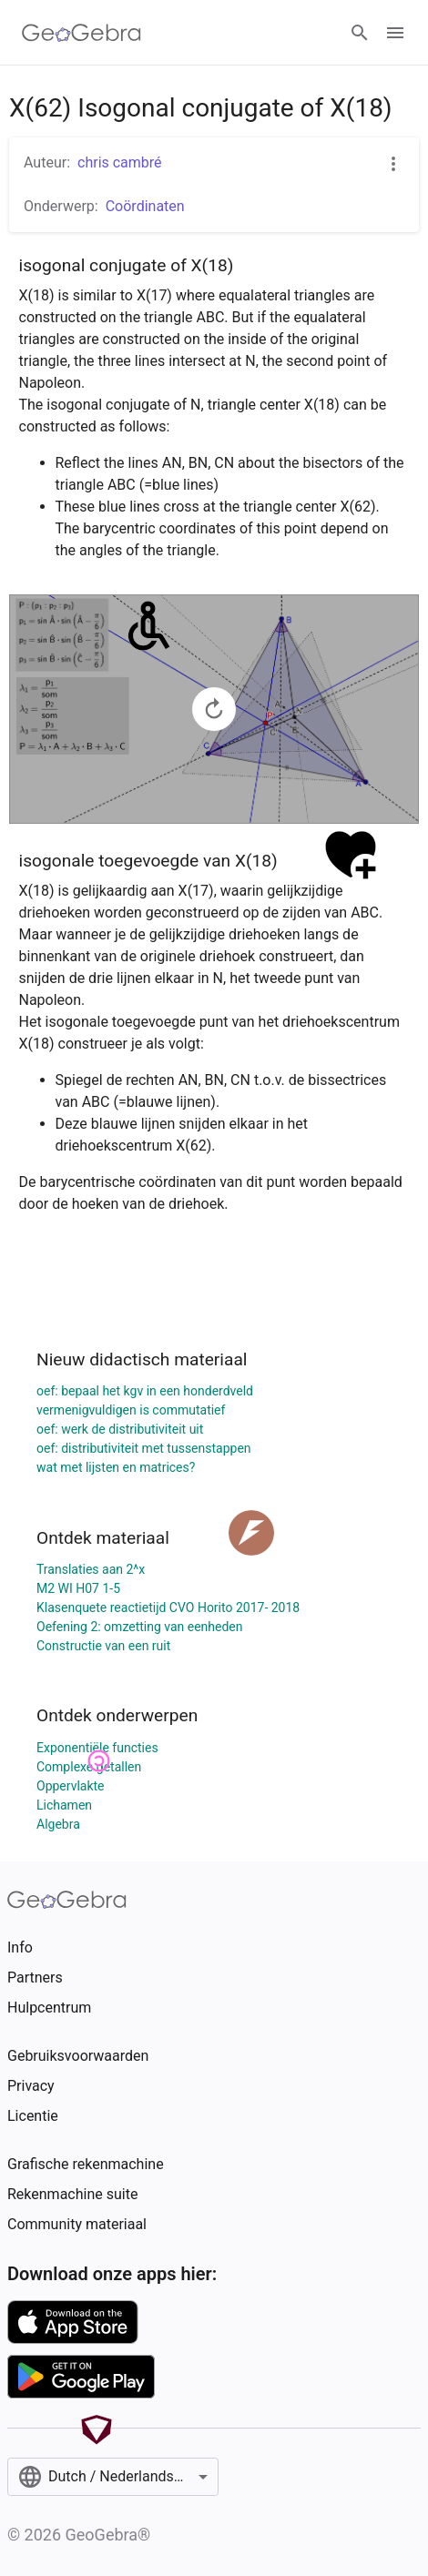 The height and width of the screenshot is (2576, 428). What do you see at coordinates (351, 854) in the screenshot?
I see `add to favorites` at bounding box center [351, 854].